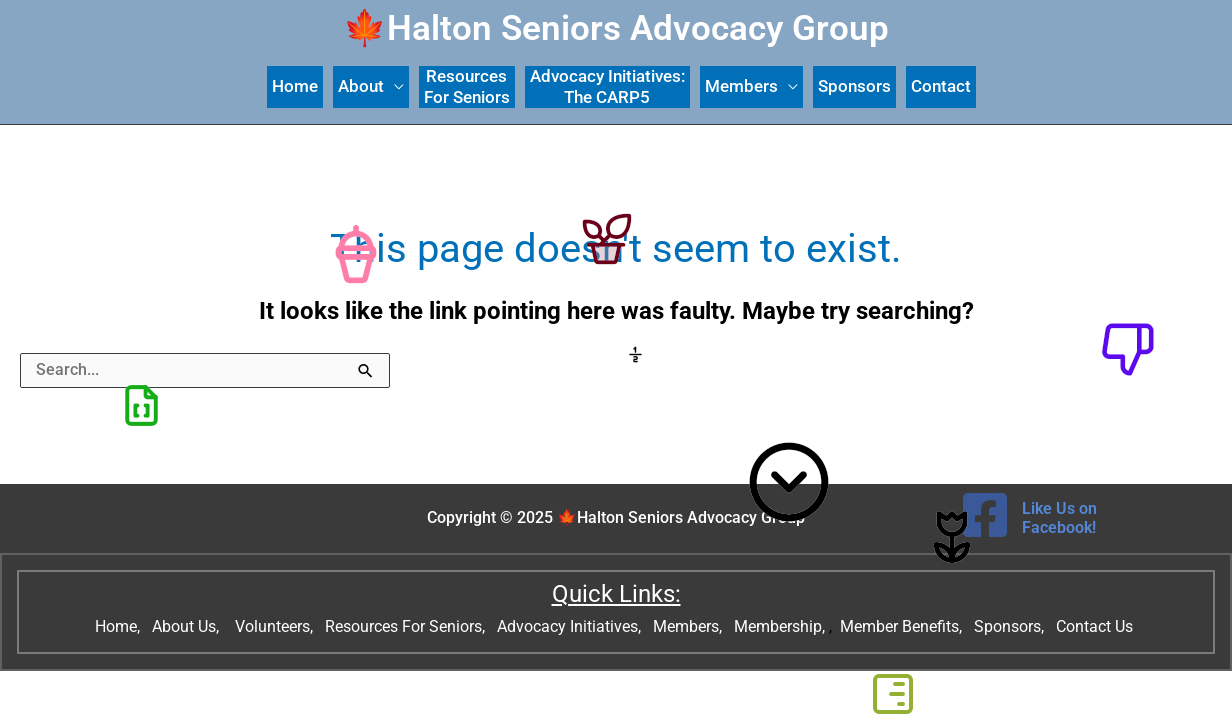  What do you see at coordinates (635, 354) in the screenshot?
I see `insert a fraction into a document or equation` at bounding box center [635, 354].